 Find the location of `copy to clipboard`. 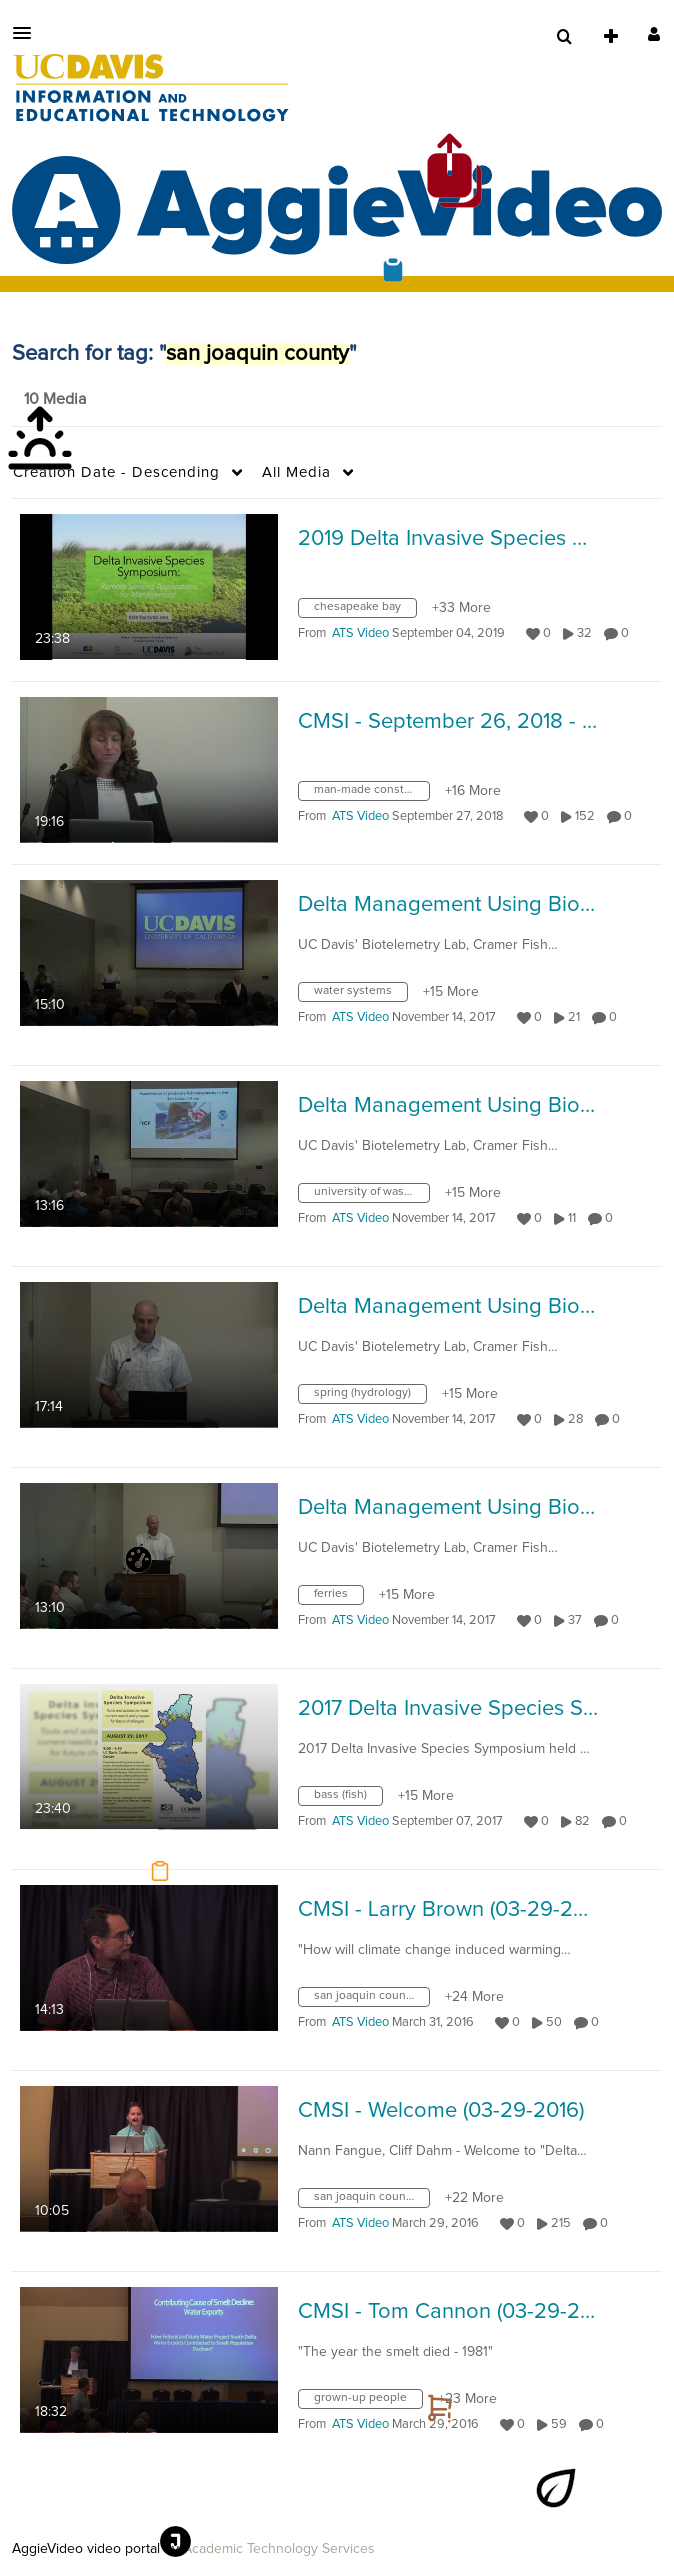

copy to clipboard is located at coordinates (160, 1871).